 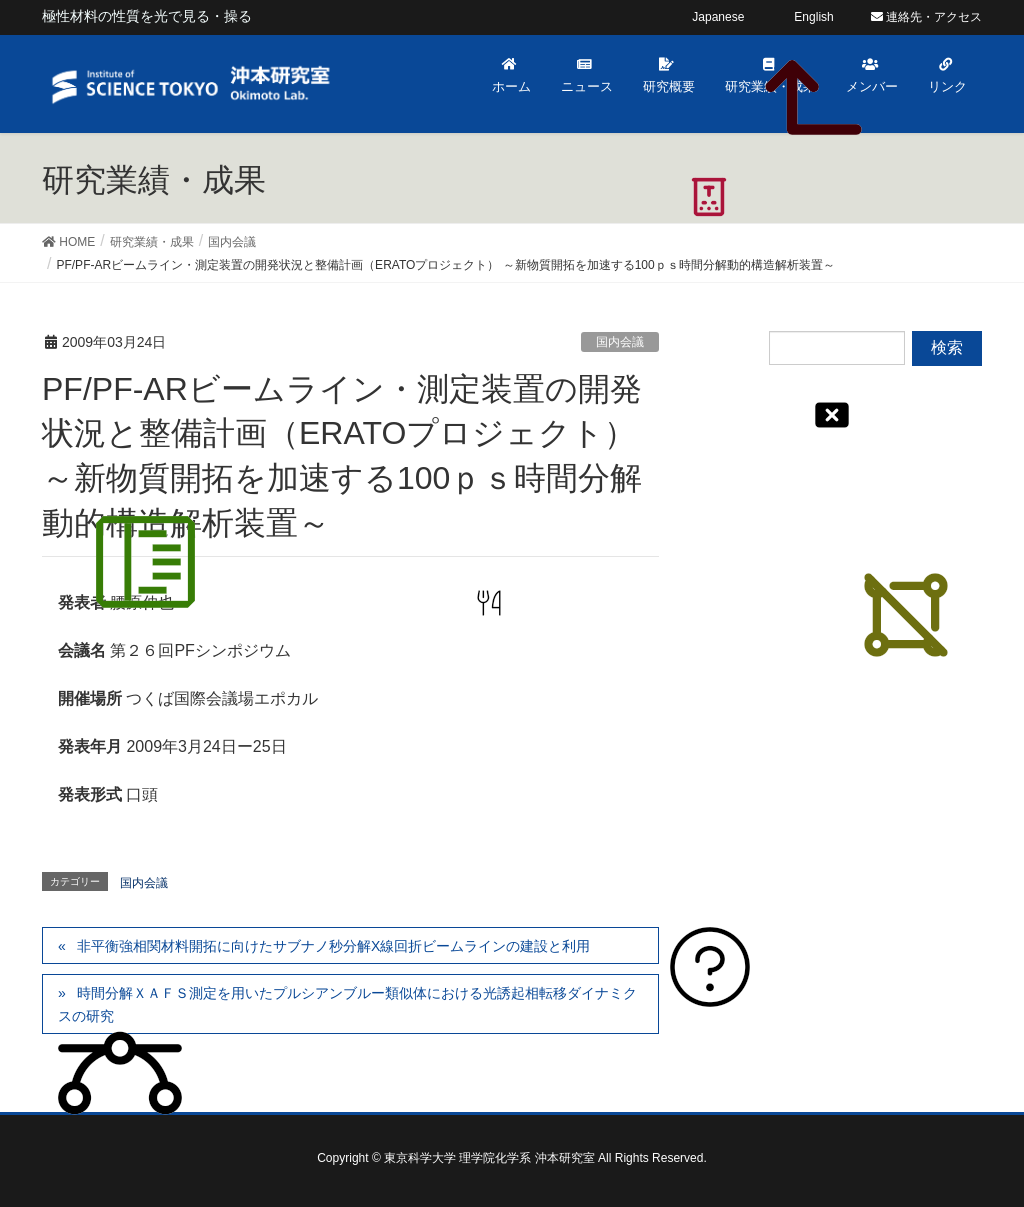 What do you see at coordinates (120, 1073) in the screenshot?
I see `edit vector path or curve` at bounding box center [120, 1073].